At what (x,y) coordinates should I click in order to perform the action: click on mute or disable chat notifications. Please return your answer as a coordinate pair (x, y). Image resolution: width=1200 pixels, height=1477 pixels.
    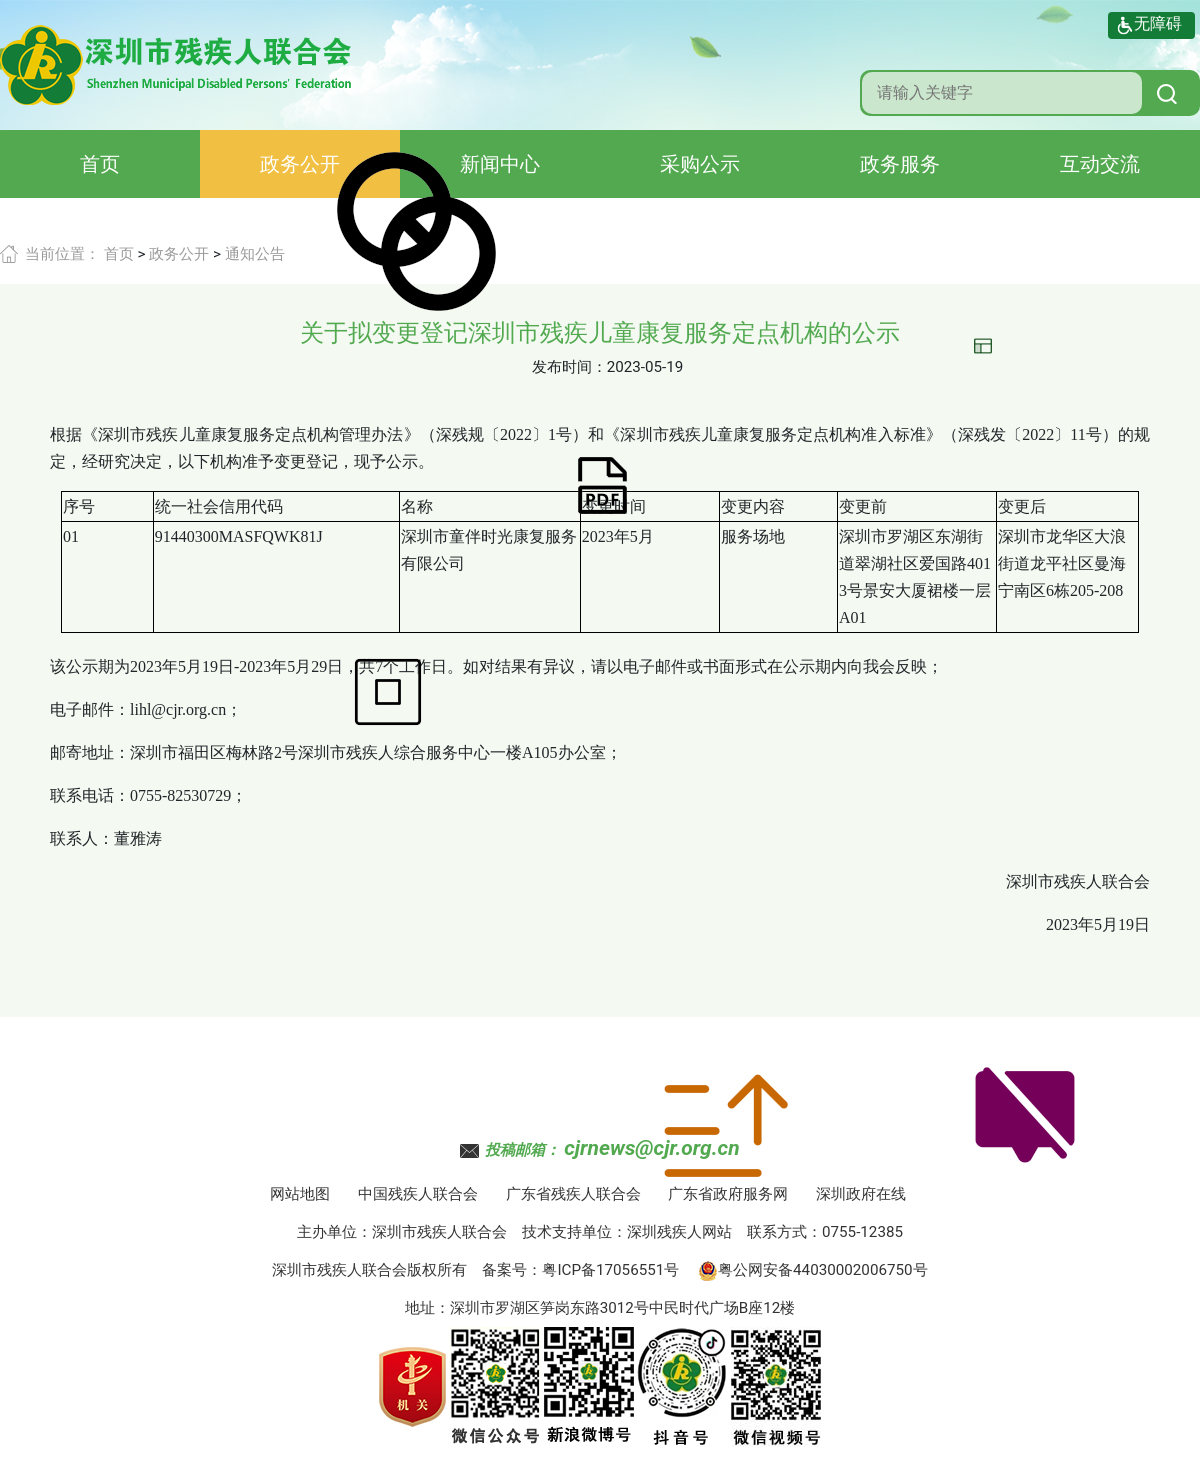
    Looking at the image, I should click on (1025, 1113).